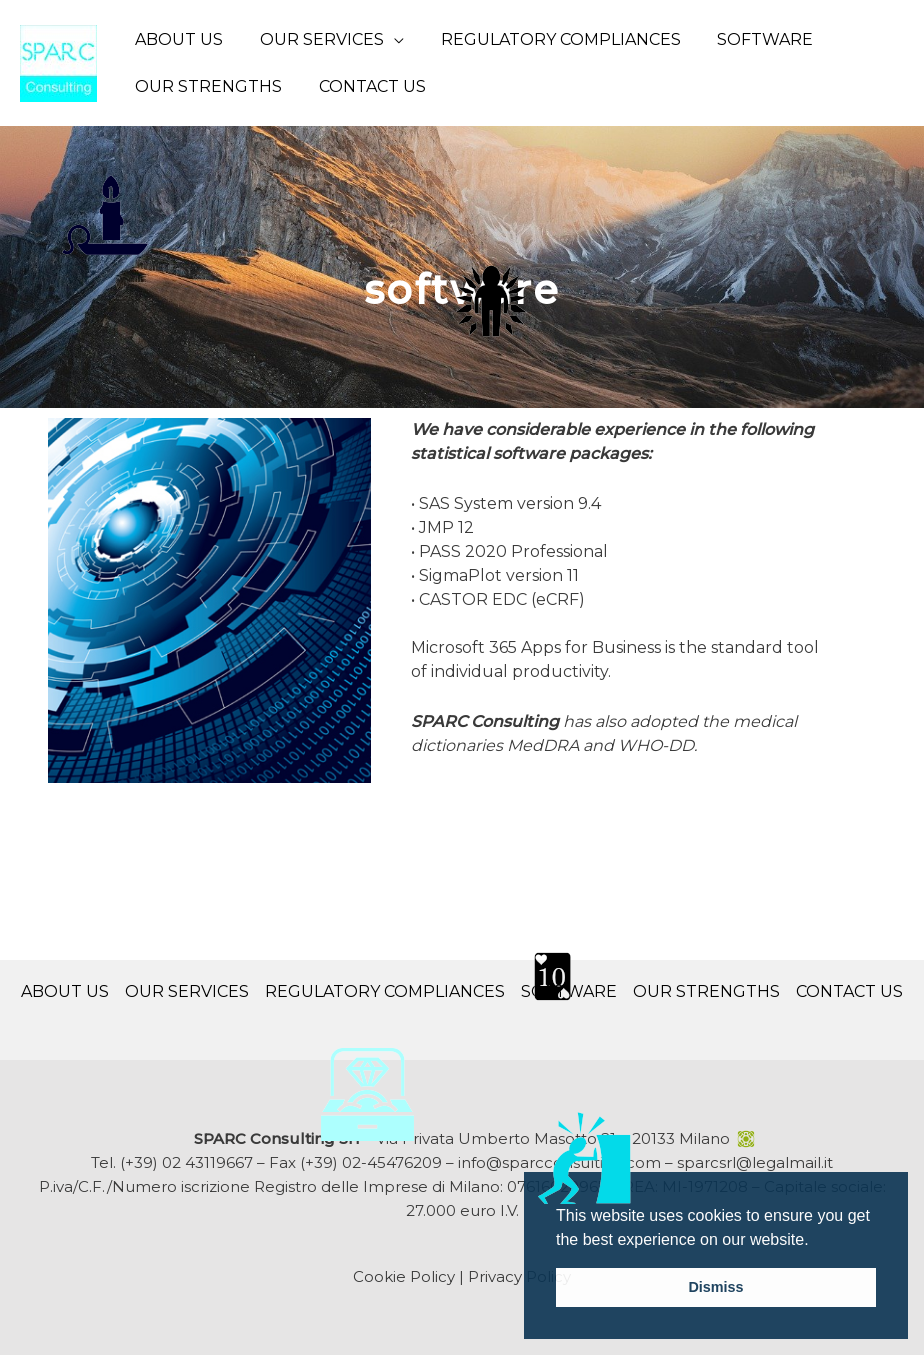  What do you see at coordinates (491, 301) in the screenshot?
I see `activate frost aura ability` at bounding box center [491, 301].